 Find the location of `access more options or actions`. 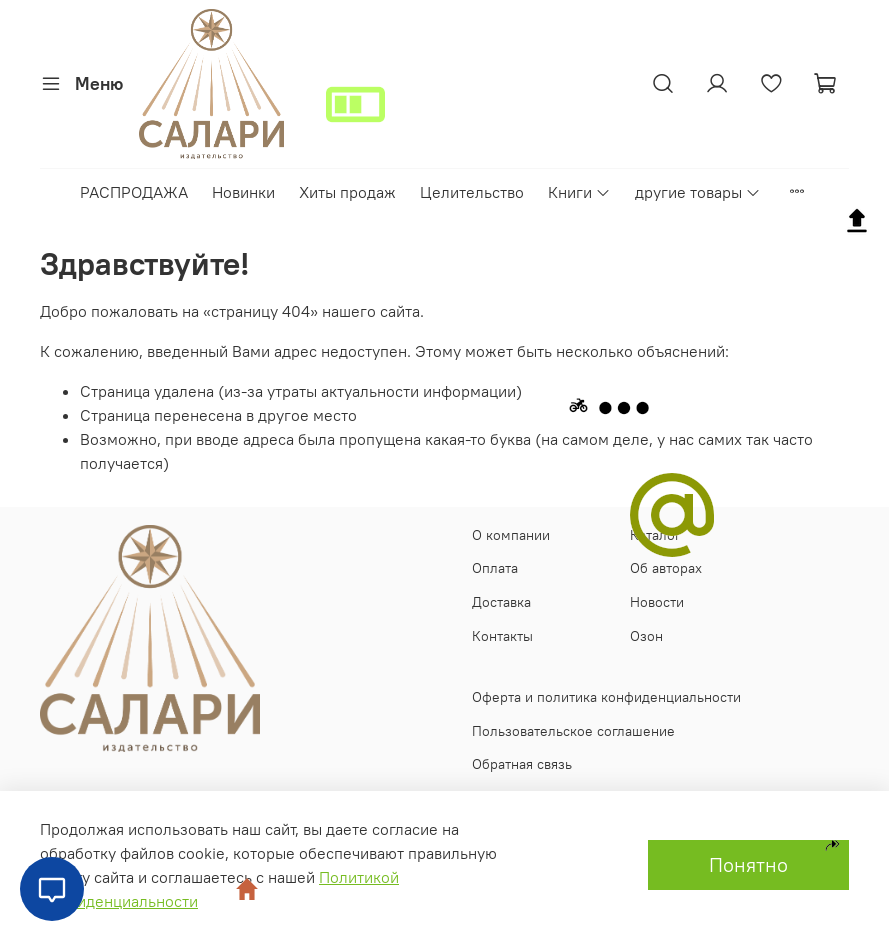

access more options or actions is located at coordinates (624, 408).